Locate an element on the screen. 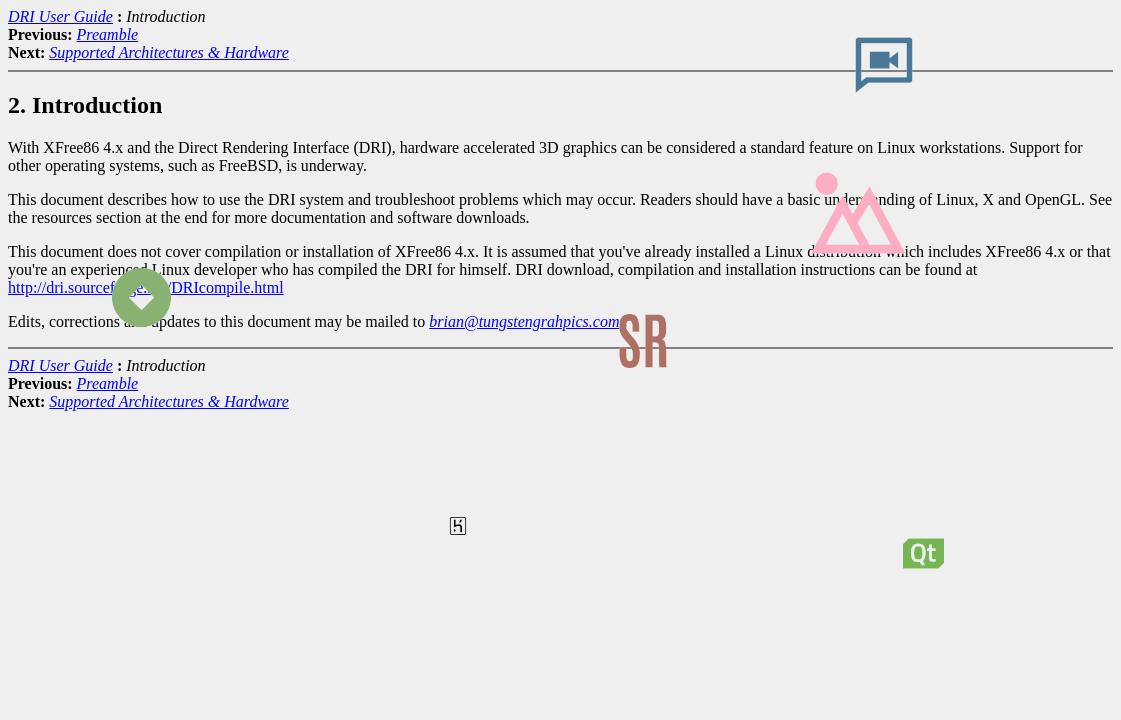 The height and width of the screenshot is (720, 1121). link to Heroku cloud platform is located at coordinates (458, 526).